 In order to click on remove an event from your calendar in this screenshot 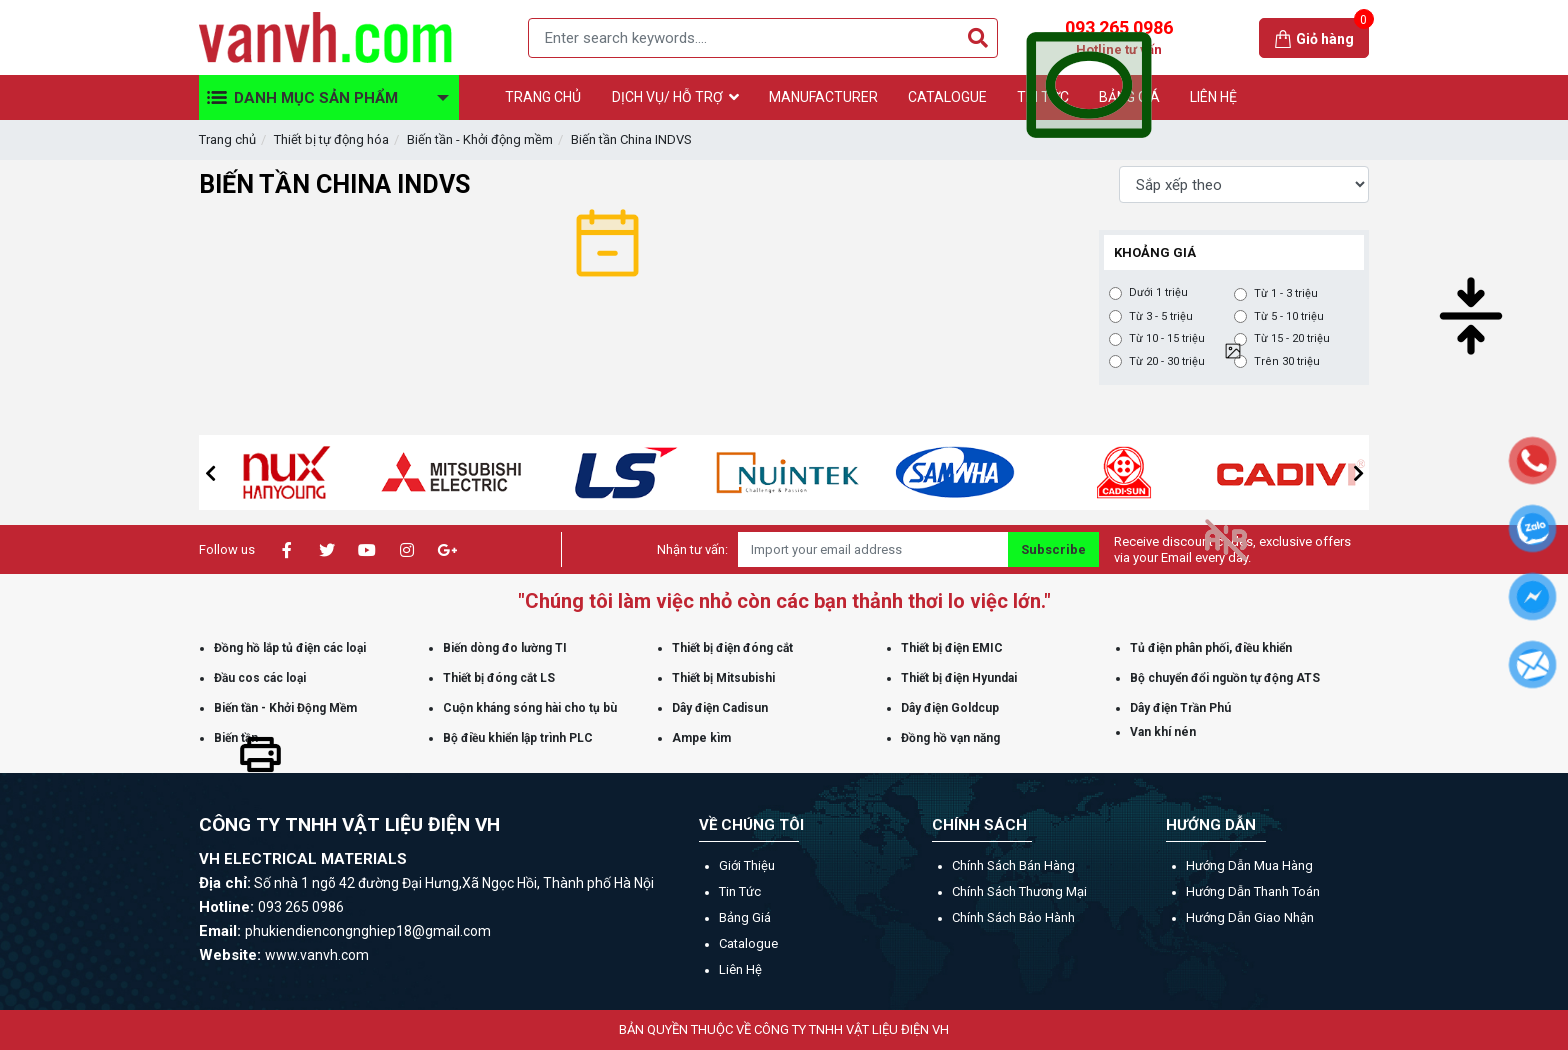, I will do `click(607, 245)`.